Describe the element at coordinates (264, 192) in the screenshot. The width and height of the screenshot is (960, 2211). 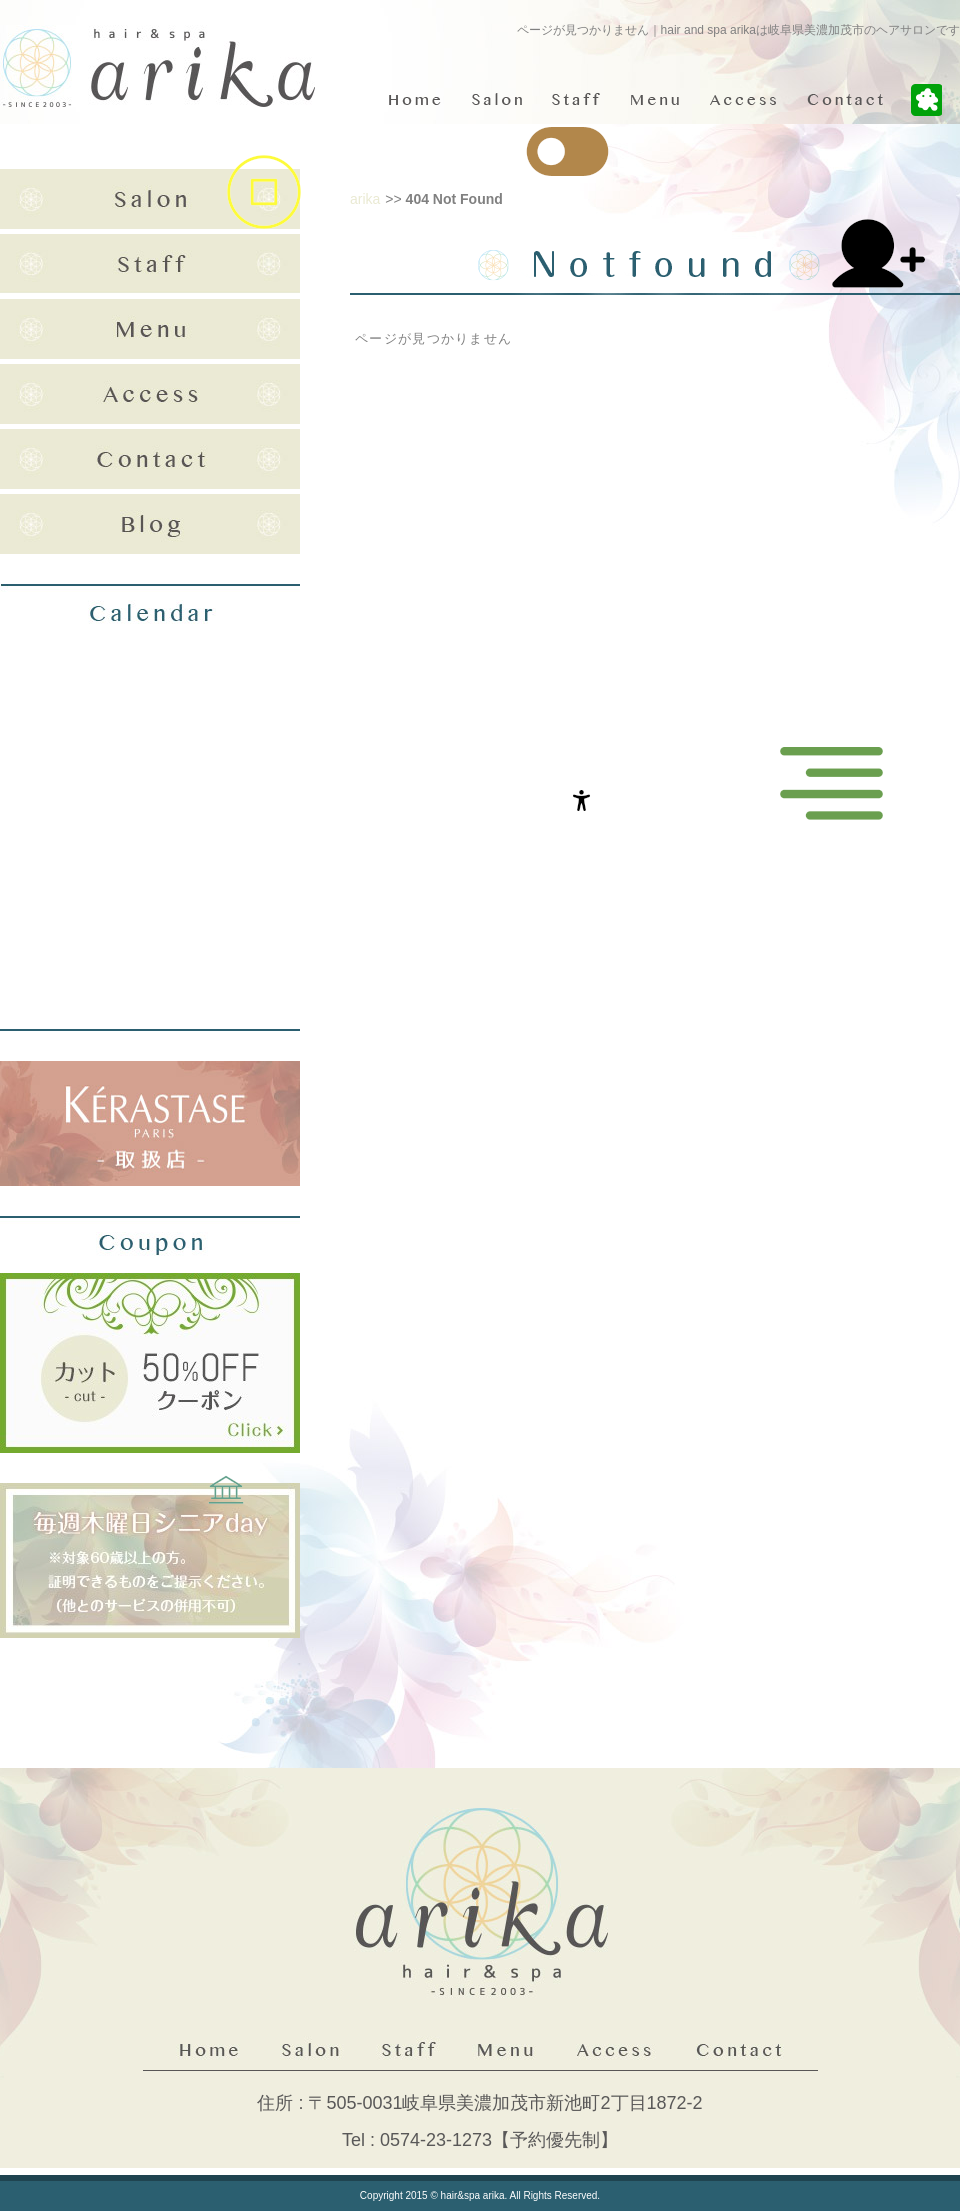
I see `stop media playback` at that location.